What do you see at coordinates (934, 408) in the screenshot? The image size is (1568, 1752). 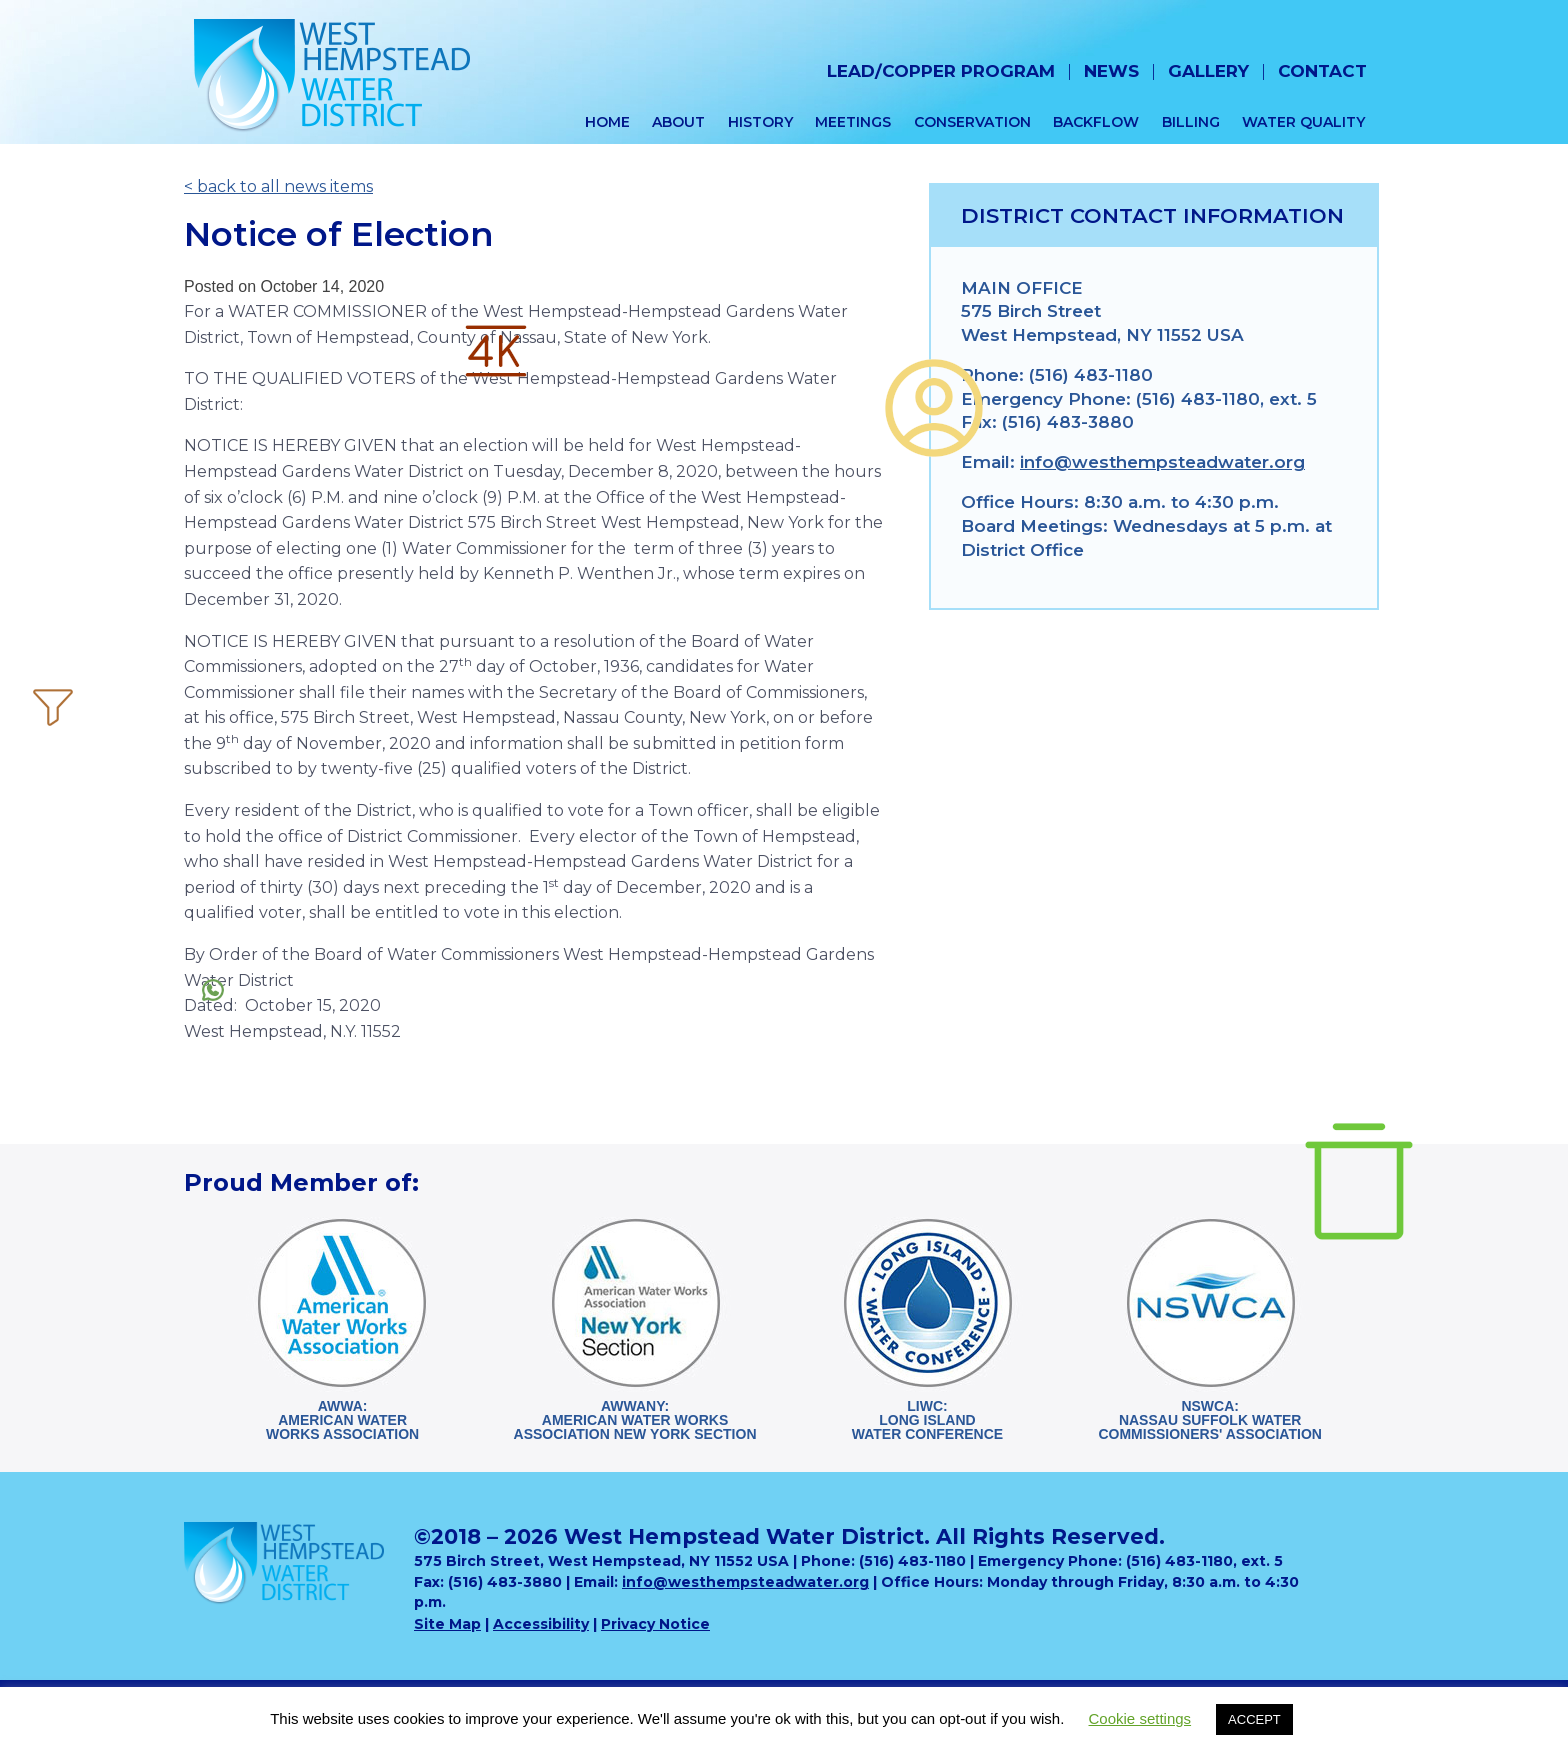 I see `view your profile` at bounding box center [934, 408].